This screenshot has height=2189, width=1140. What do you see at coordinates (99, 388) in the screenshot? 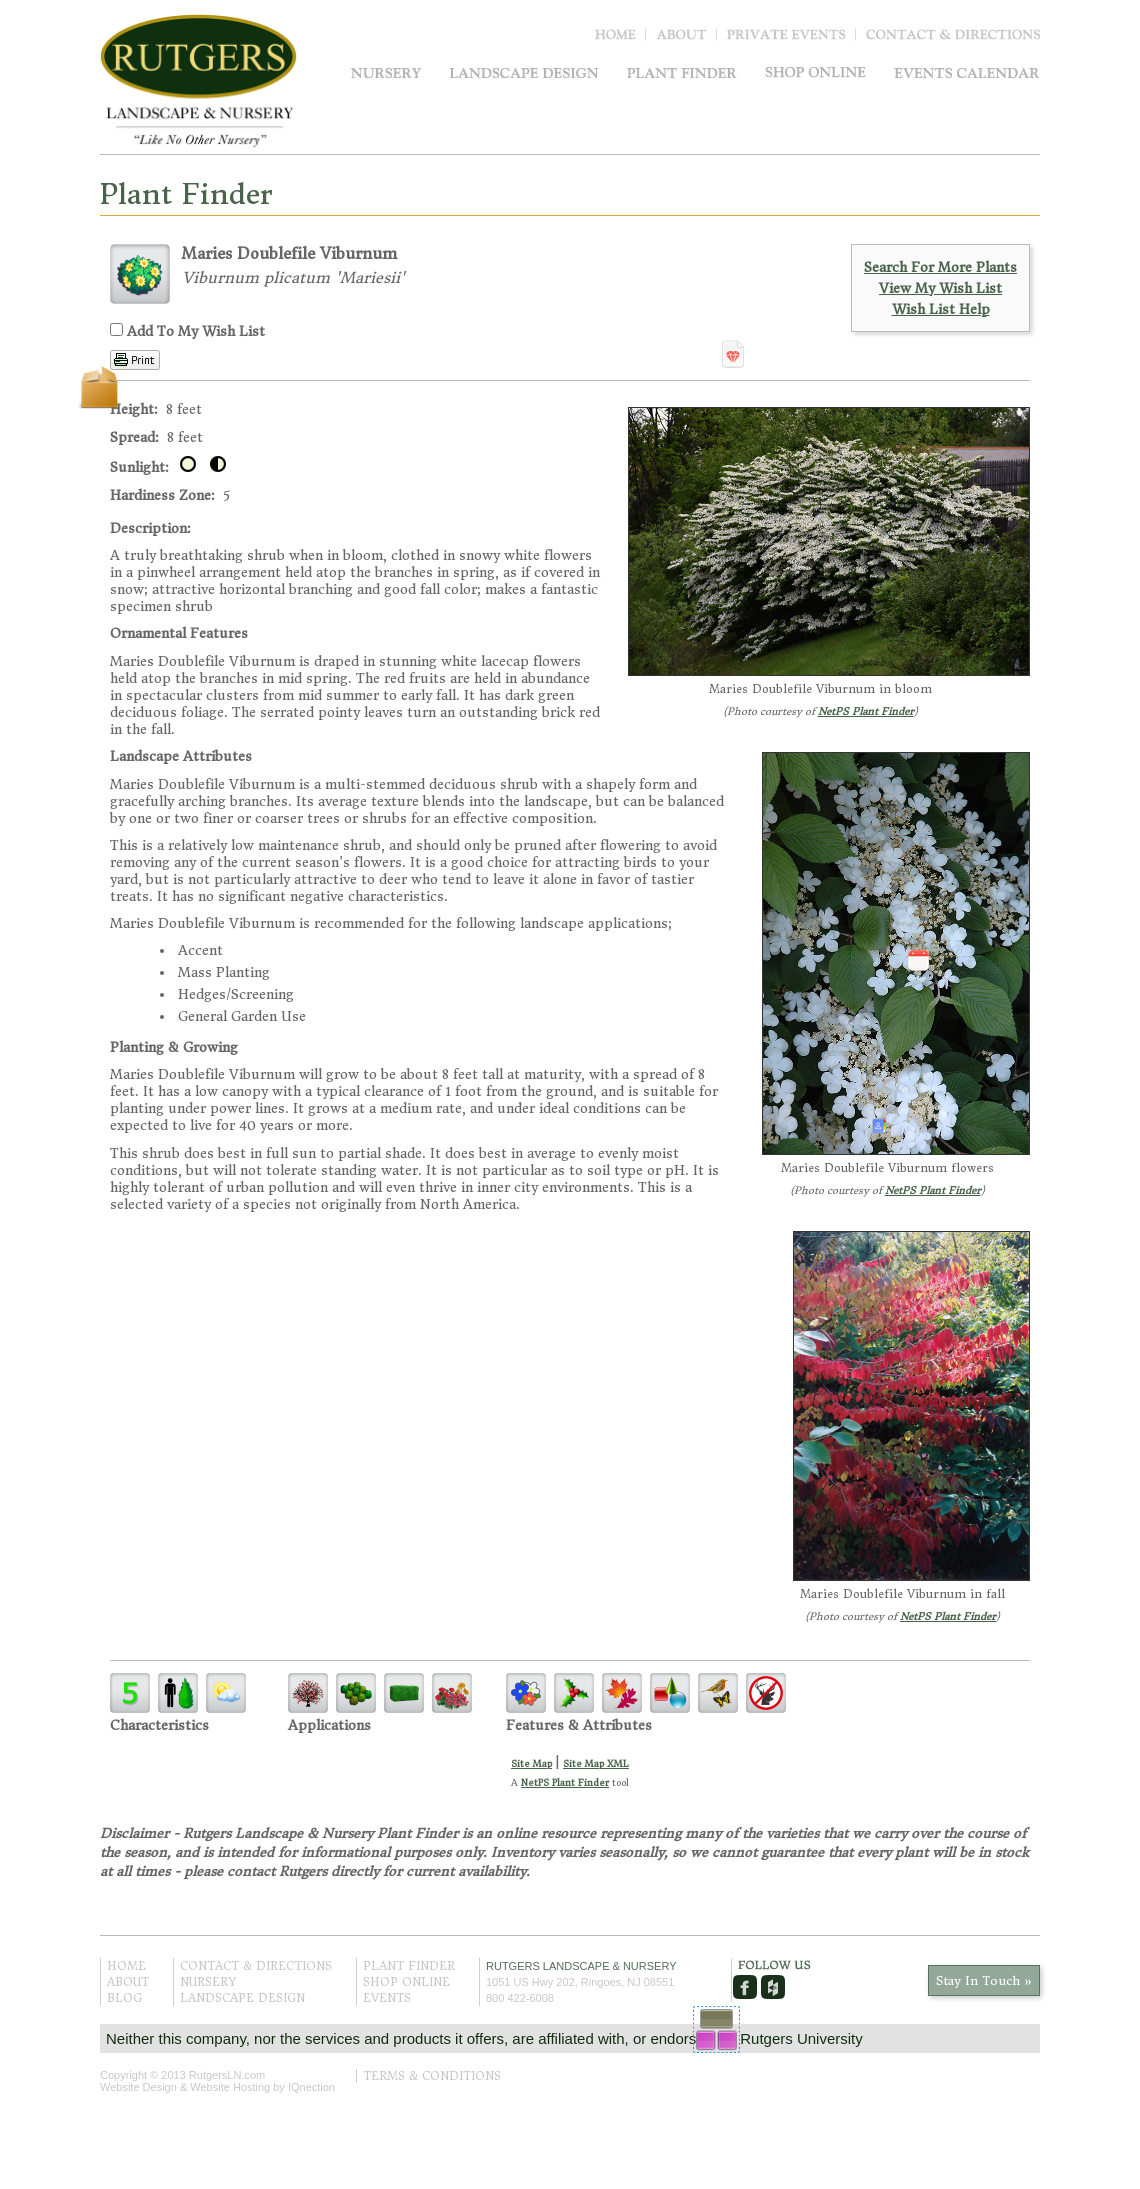
I see `generic package or archive file type` at bounding box center [99, 388].